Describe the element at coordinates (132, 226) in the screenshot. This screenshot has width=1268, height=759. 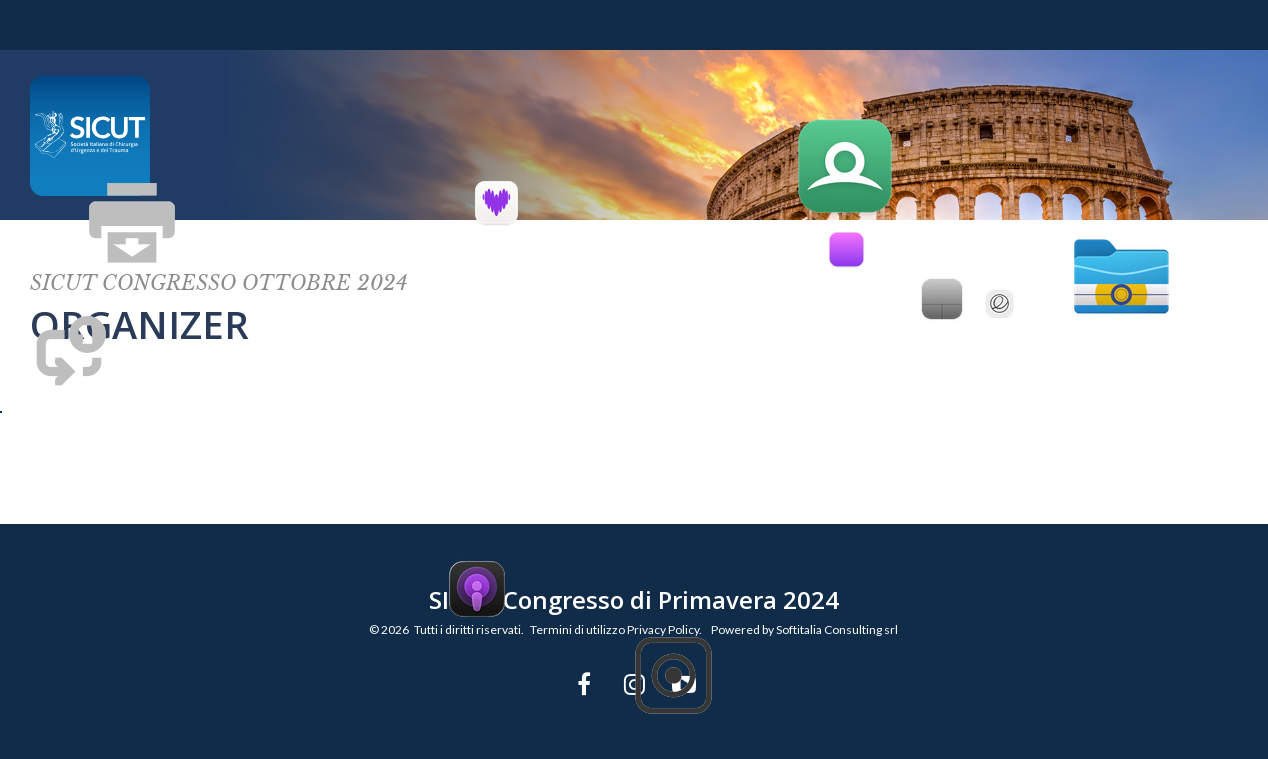
I see `indicates a print job is in progress` at that location.